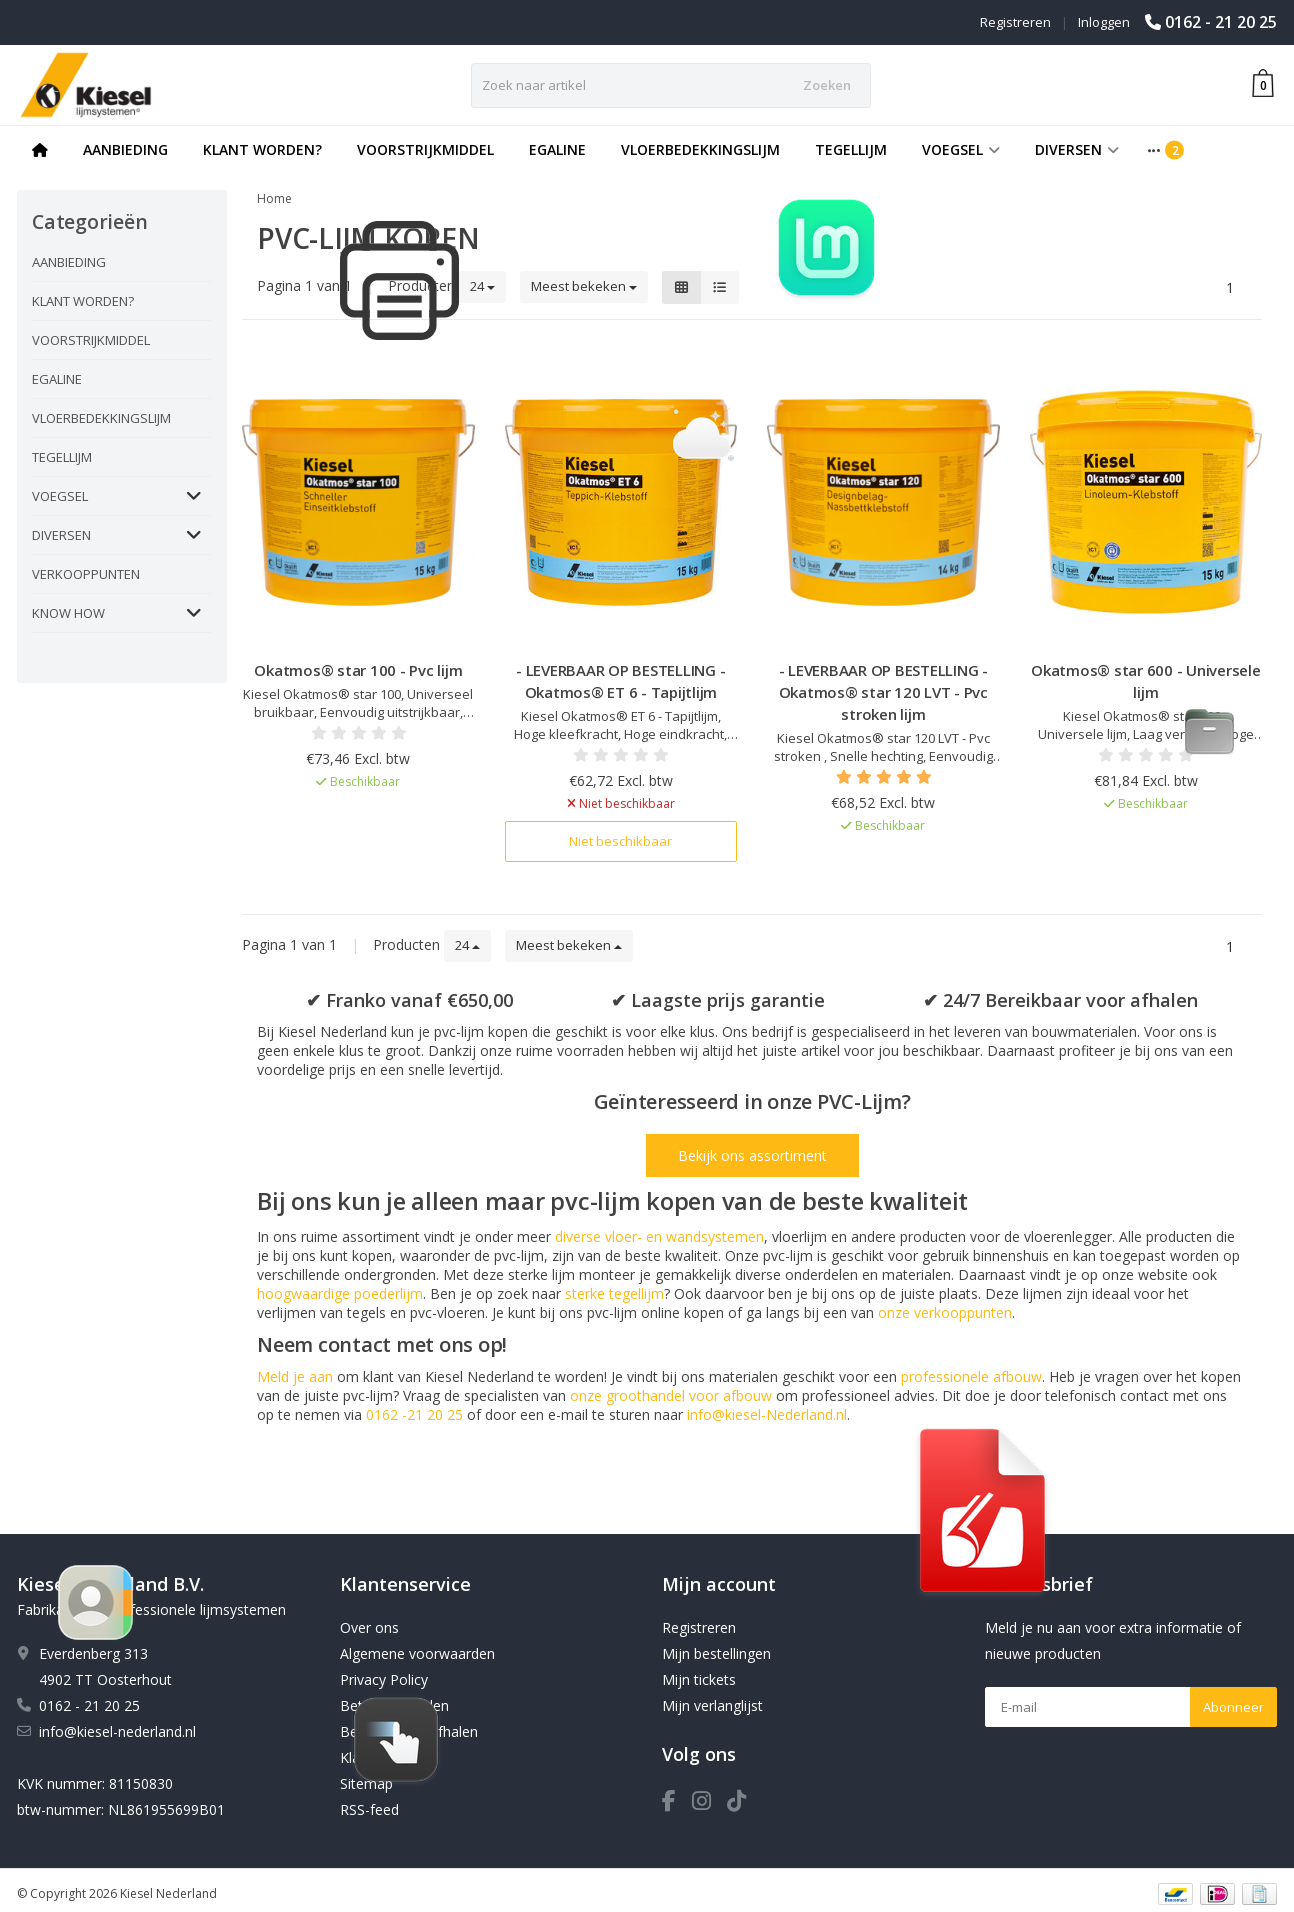 This screenshot has height=1912, width=1294. Describe the element at coordinates (982, 1513) in the screenshot. I see `a postscript document file` at that location.